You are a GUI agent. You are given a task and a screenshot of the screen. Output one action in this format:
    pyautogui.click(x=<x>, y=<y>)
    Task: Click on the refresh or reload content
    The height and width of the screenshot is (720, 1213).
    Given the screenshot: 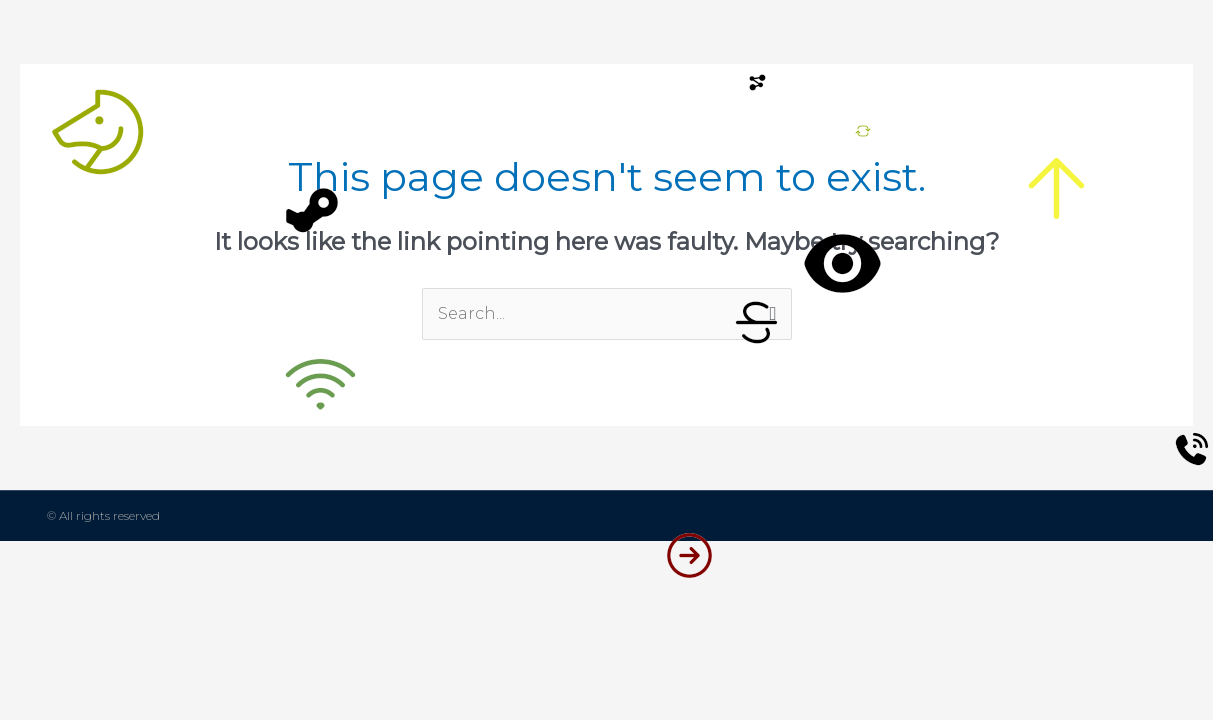 What is the action you would take?
    pyautogui.click(x=863, y=131)
    